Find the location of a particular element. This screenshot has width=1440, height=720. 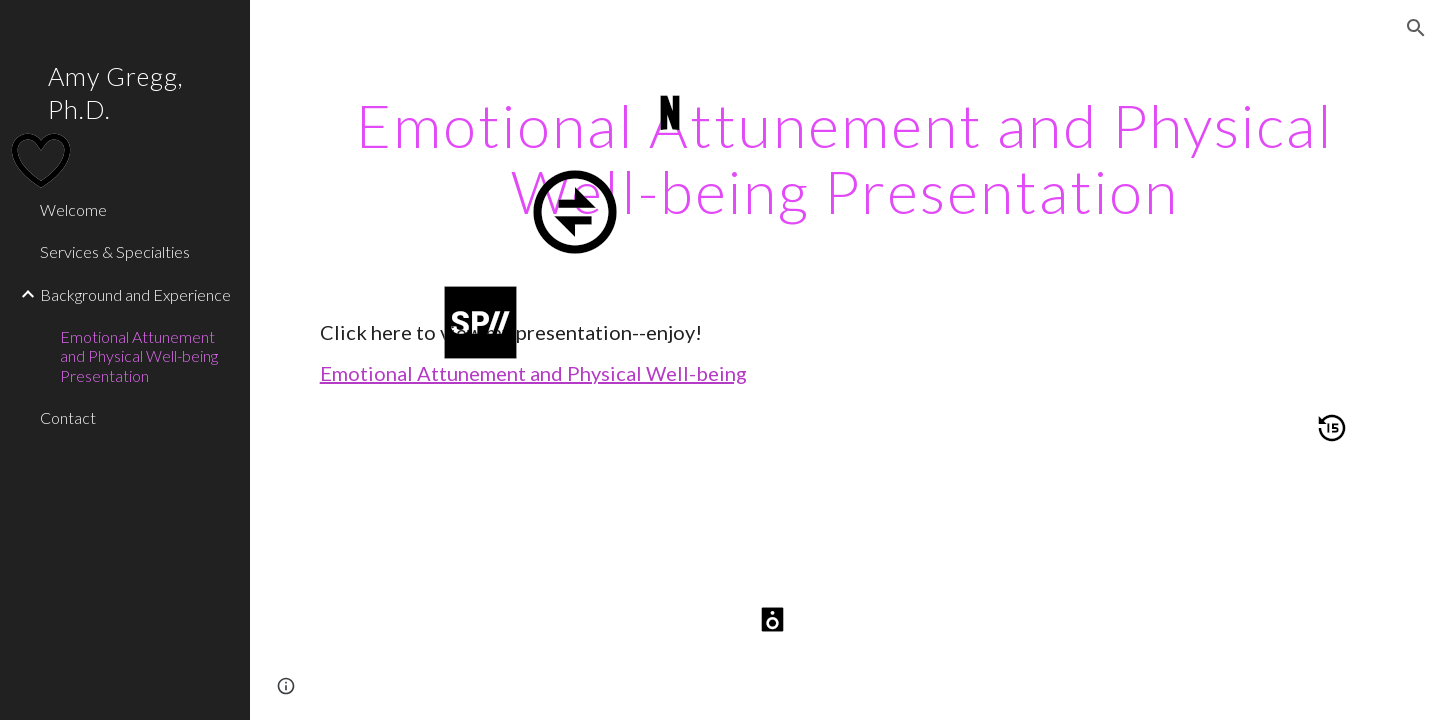

exchange or convert currency is located at coordinates (575, 212).